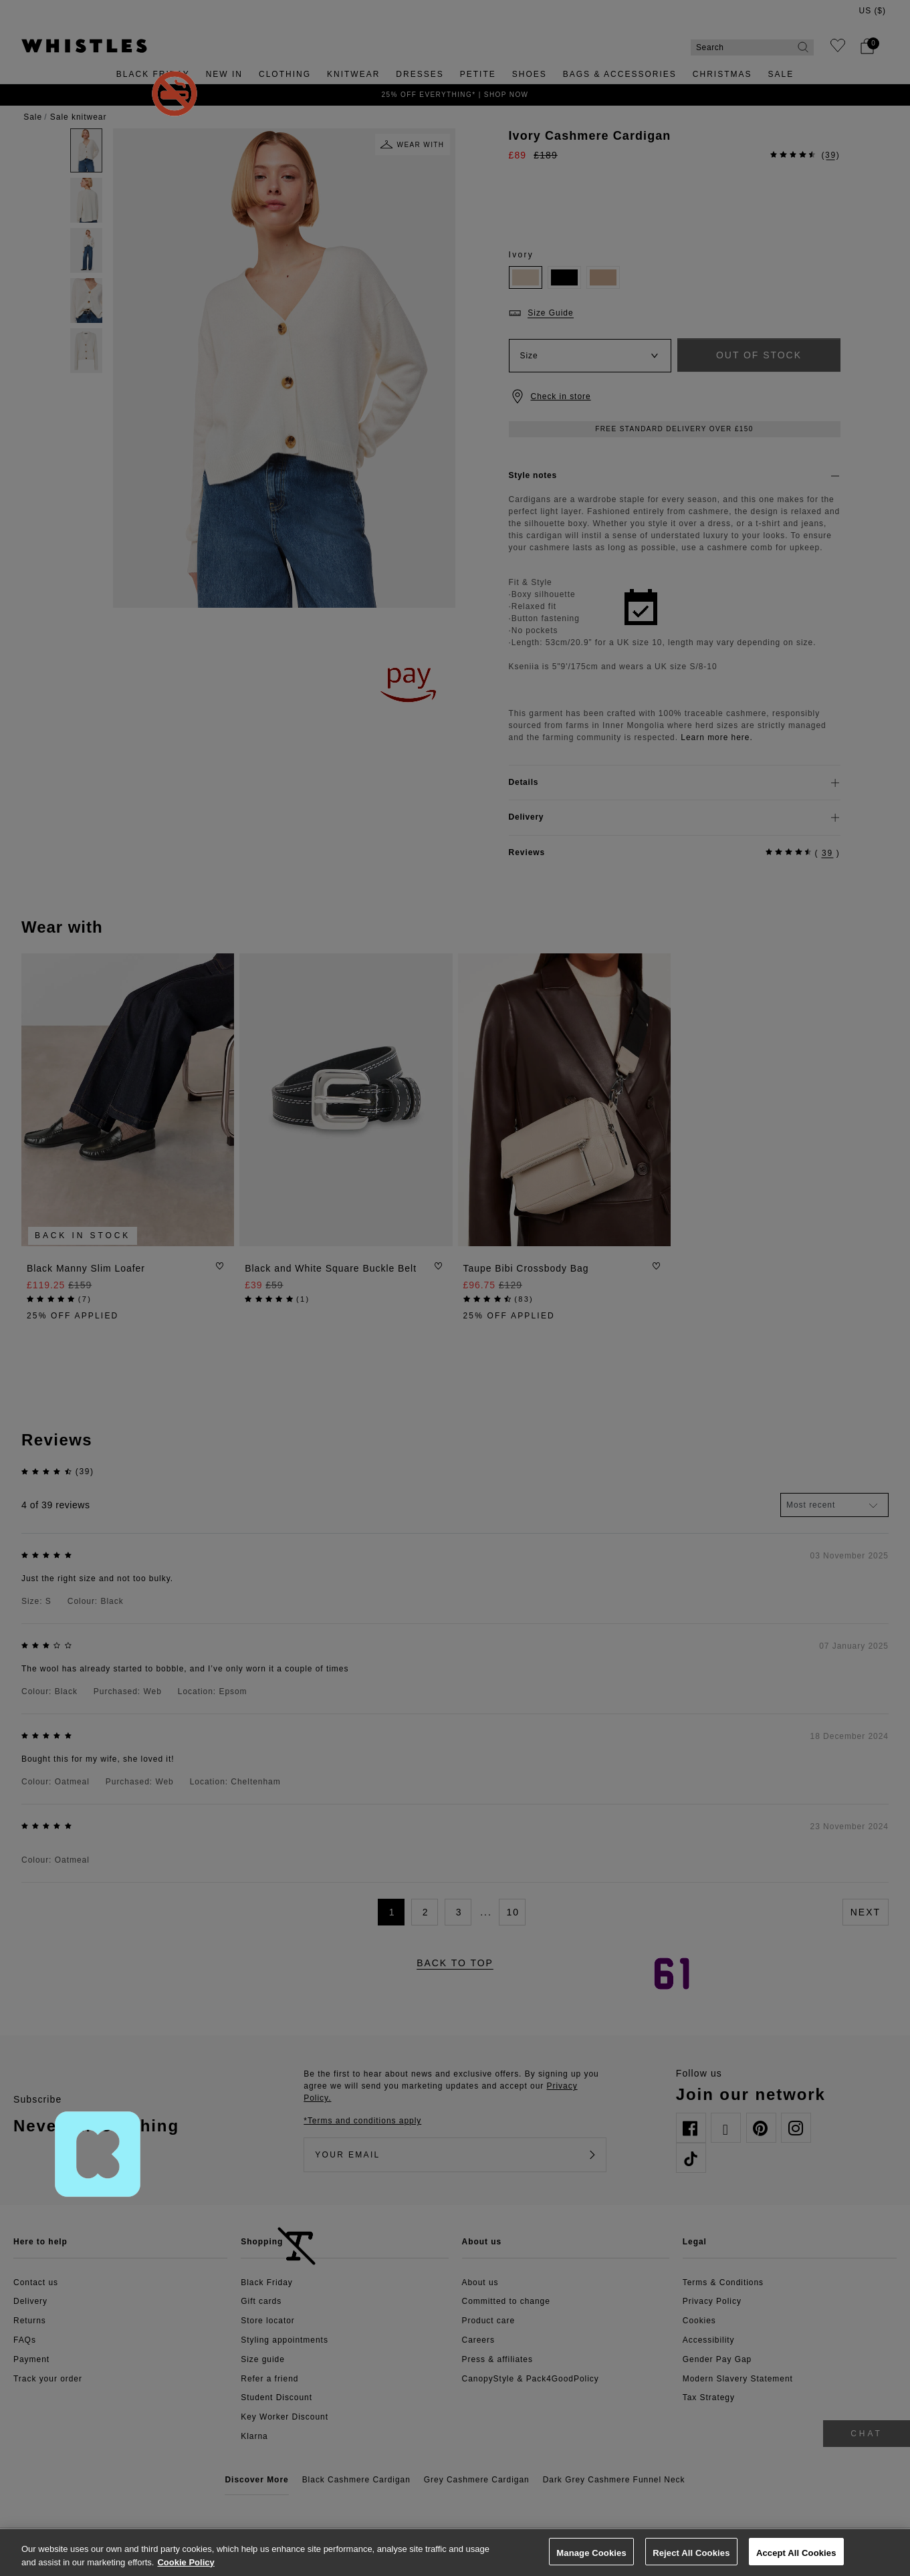  I want to click on displays the number 61 as a badge or counter, so click(673, 1974).